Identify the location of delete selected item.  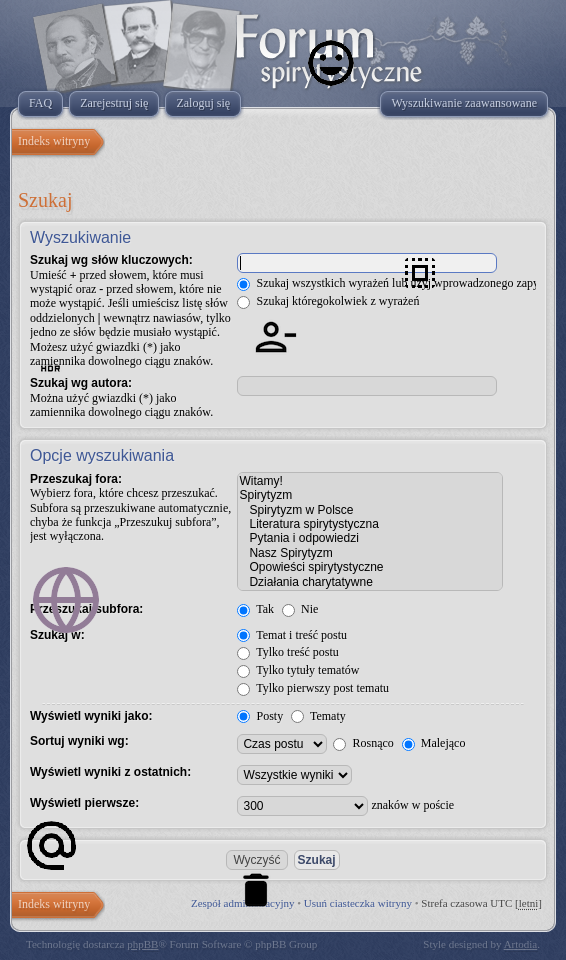
(256, 890).